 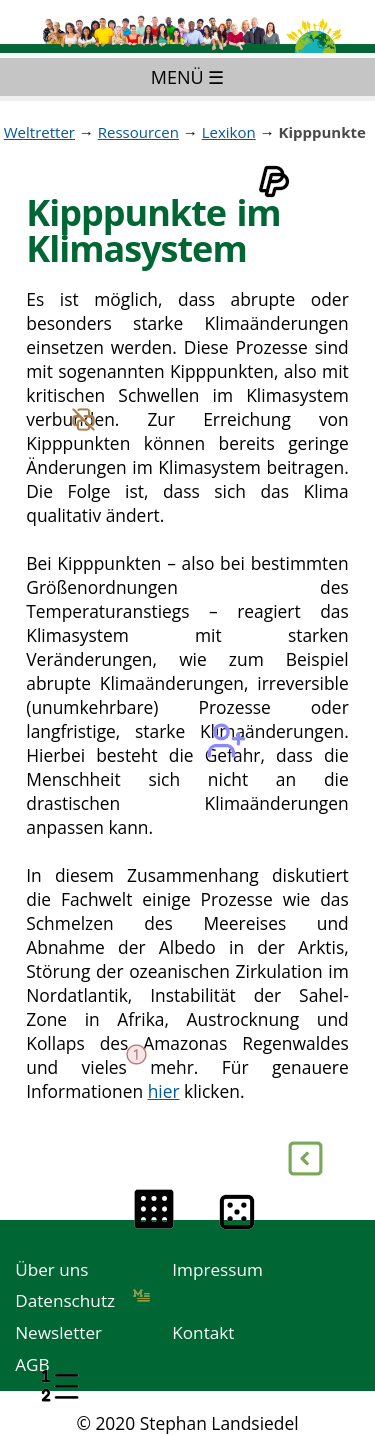 What do you see at coordinates (237, 1212) in the screenshot?
I see `roll dice or generate random number` at bounding box center [237, 1212].